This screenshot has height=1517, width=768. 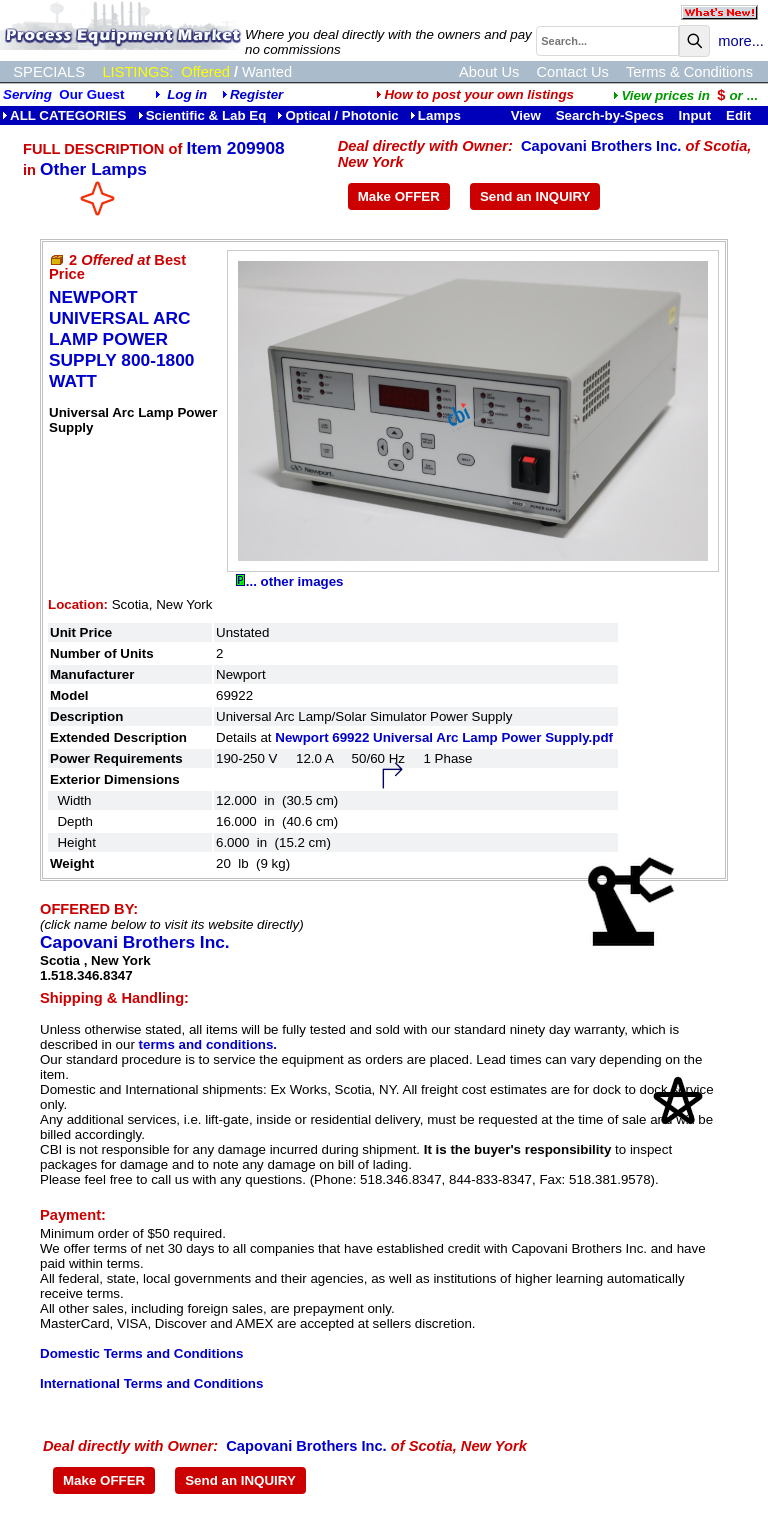 I want to click on select occult or mystical theme, so click(x=678, y=1103).